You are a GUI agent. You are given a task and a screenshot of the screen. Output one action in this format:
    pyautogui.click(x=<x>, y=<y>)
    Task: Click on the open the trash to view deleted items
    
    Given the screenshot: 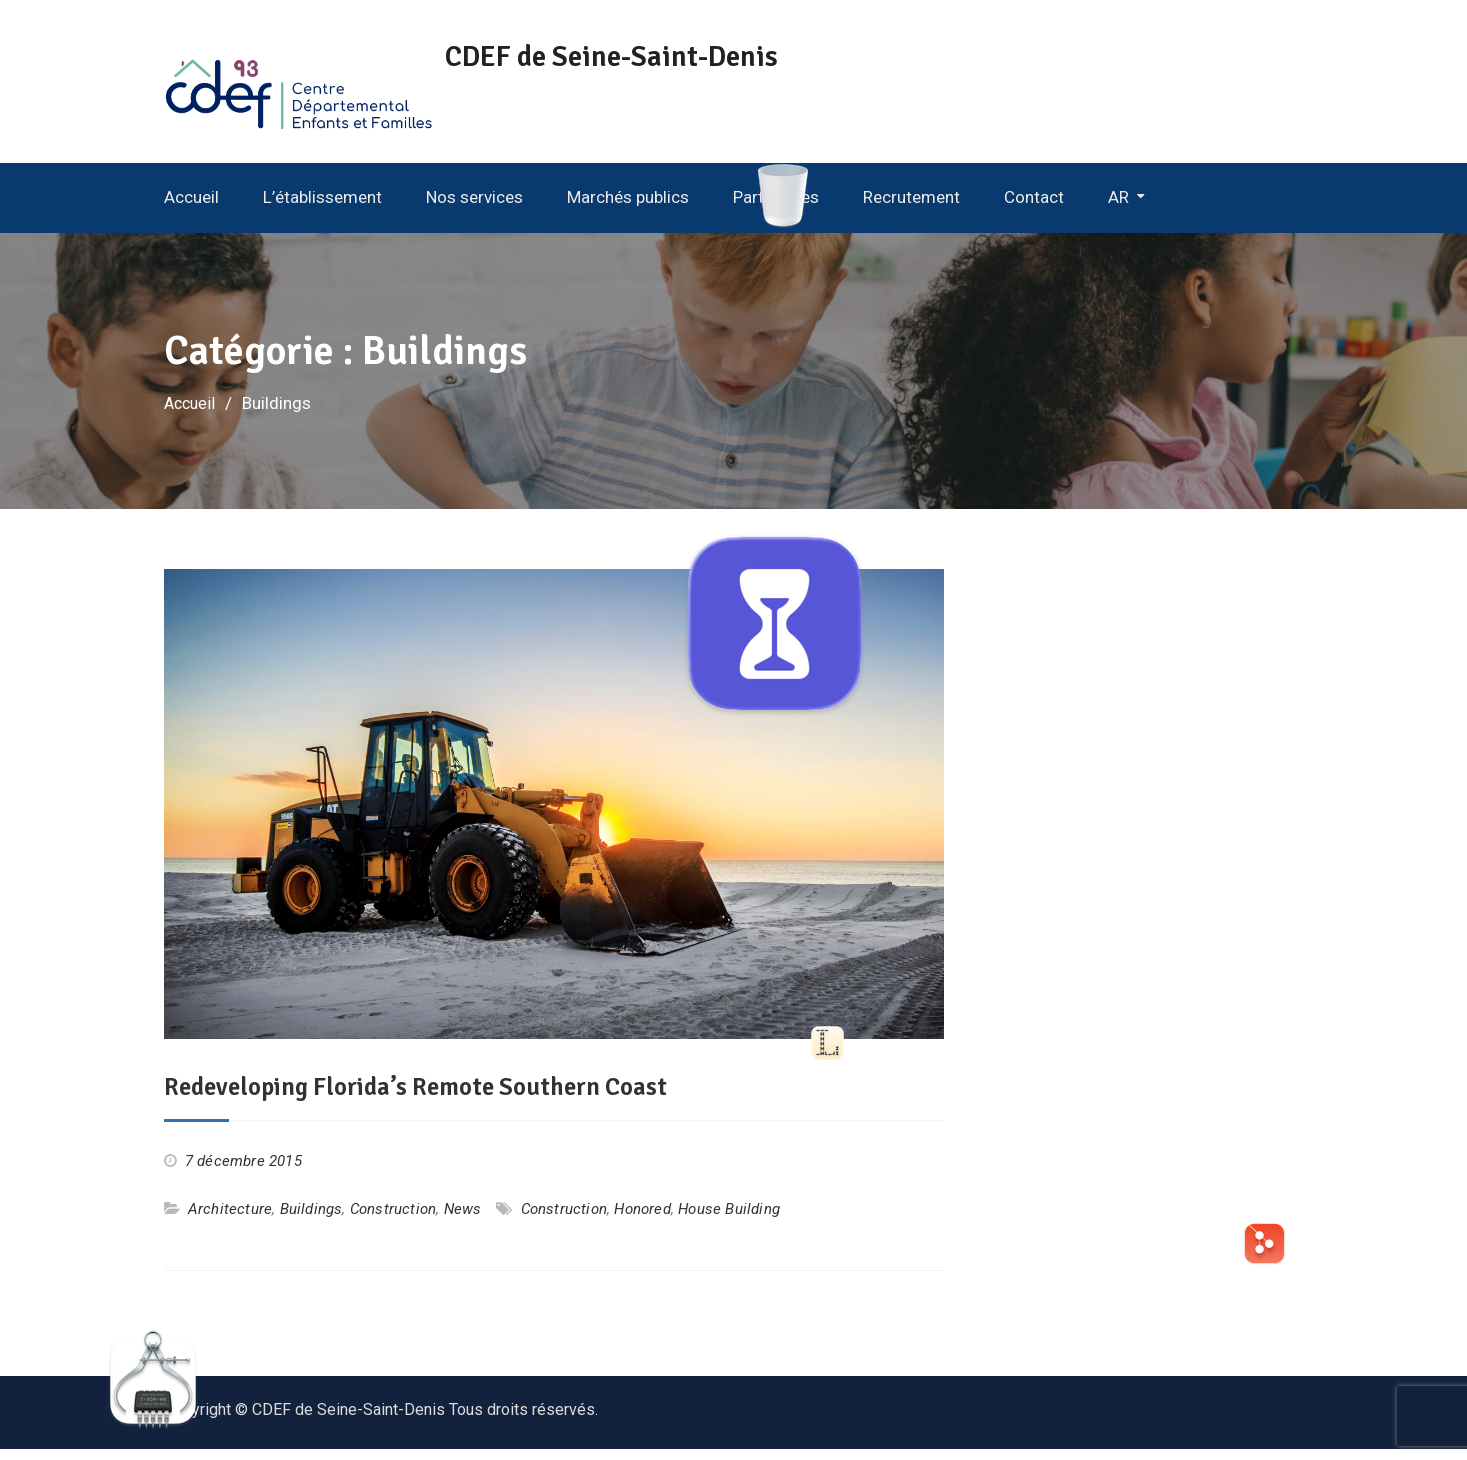 What is the action you would take?
    pyautogui.click(x=783, y=195)
    